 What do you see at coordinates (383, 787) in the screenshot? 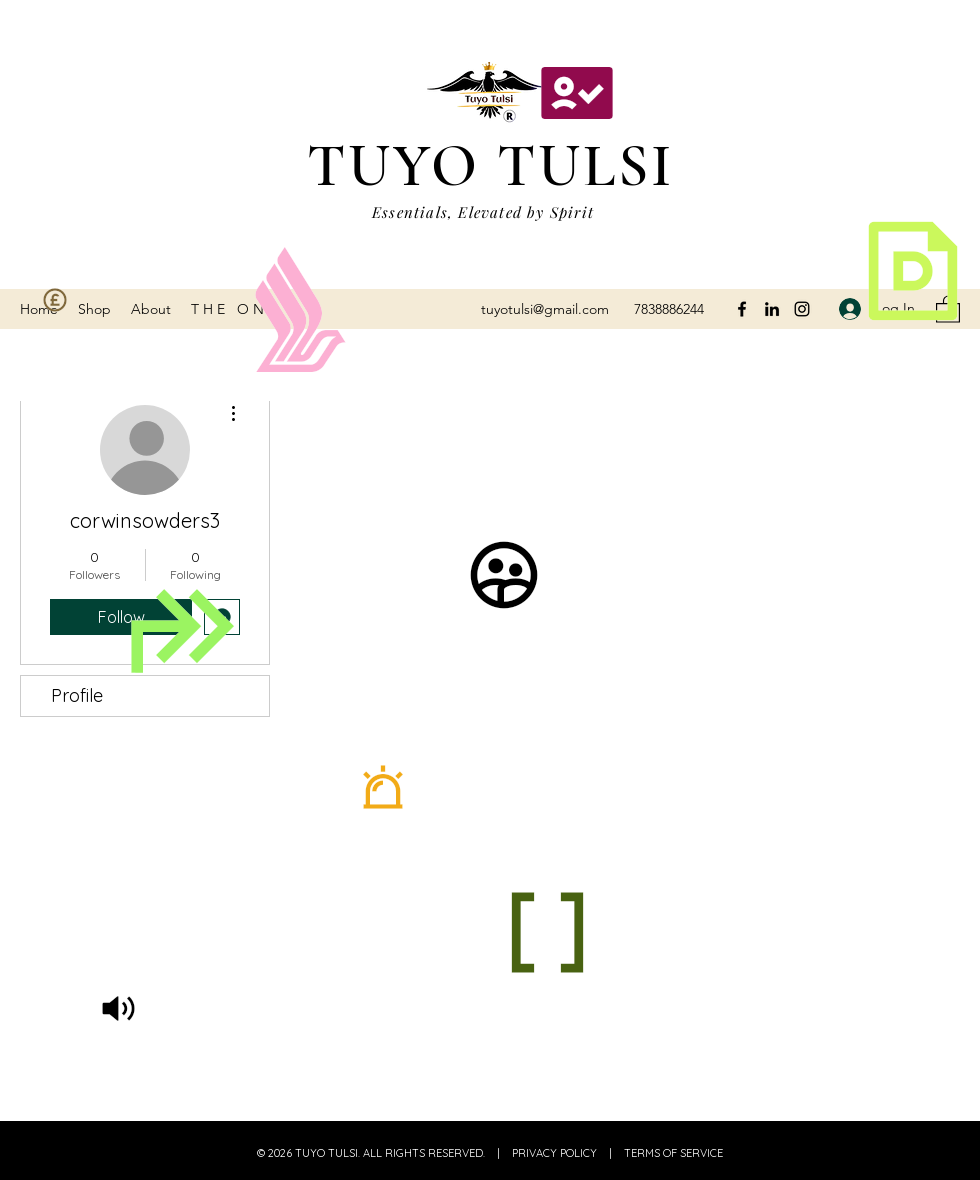
I see `indicates a system warning or alert` at bounding box center [383, 787].